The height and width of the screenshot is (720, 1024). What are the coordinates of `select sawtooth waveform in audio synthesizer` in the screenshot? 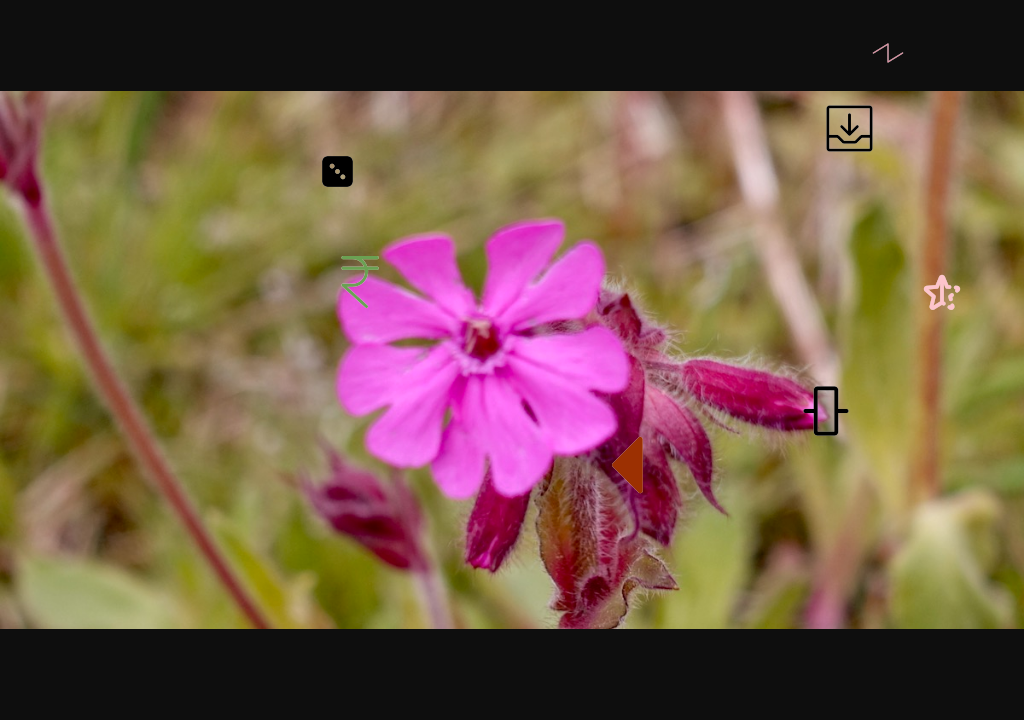 It's located at (888, 53).